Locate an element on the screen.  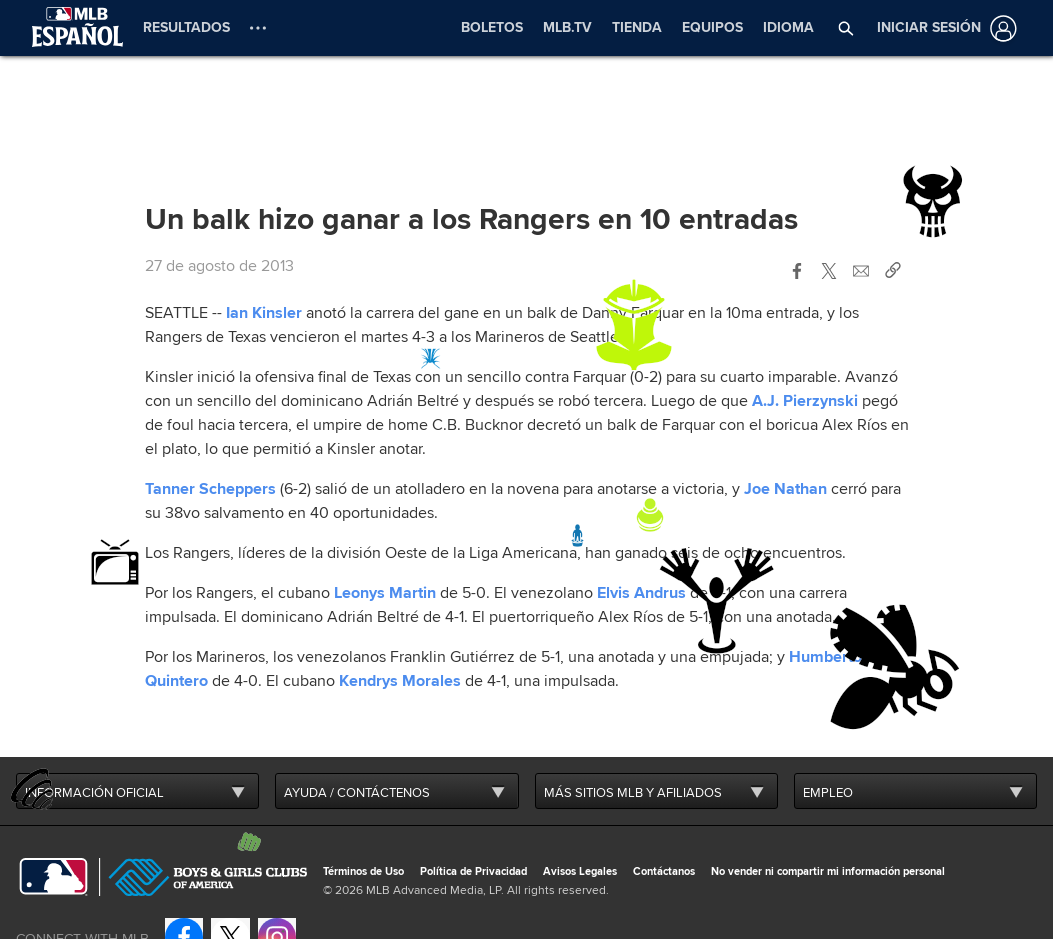
activate tornado or vortex ability in game is located at coordinates (33, 790).